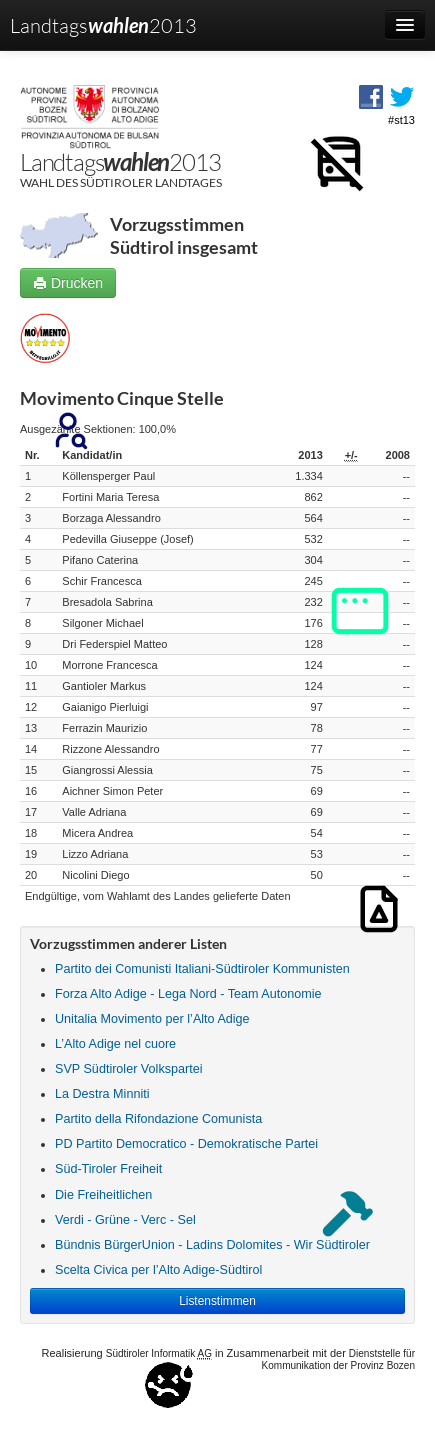 This screenshot has width=435, height=1442. Describe the element at coordinates (339, 163) in the screenshot. I see `no transfer available at this stop` at that location.